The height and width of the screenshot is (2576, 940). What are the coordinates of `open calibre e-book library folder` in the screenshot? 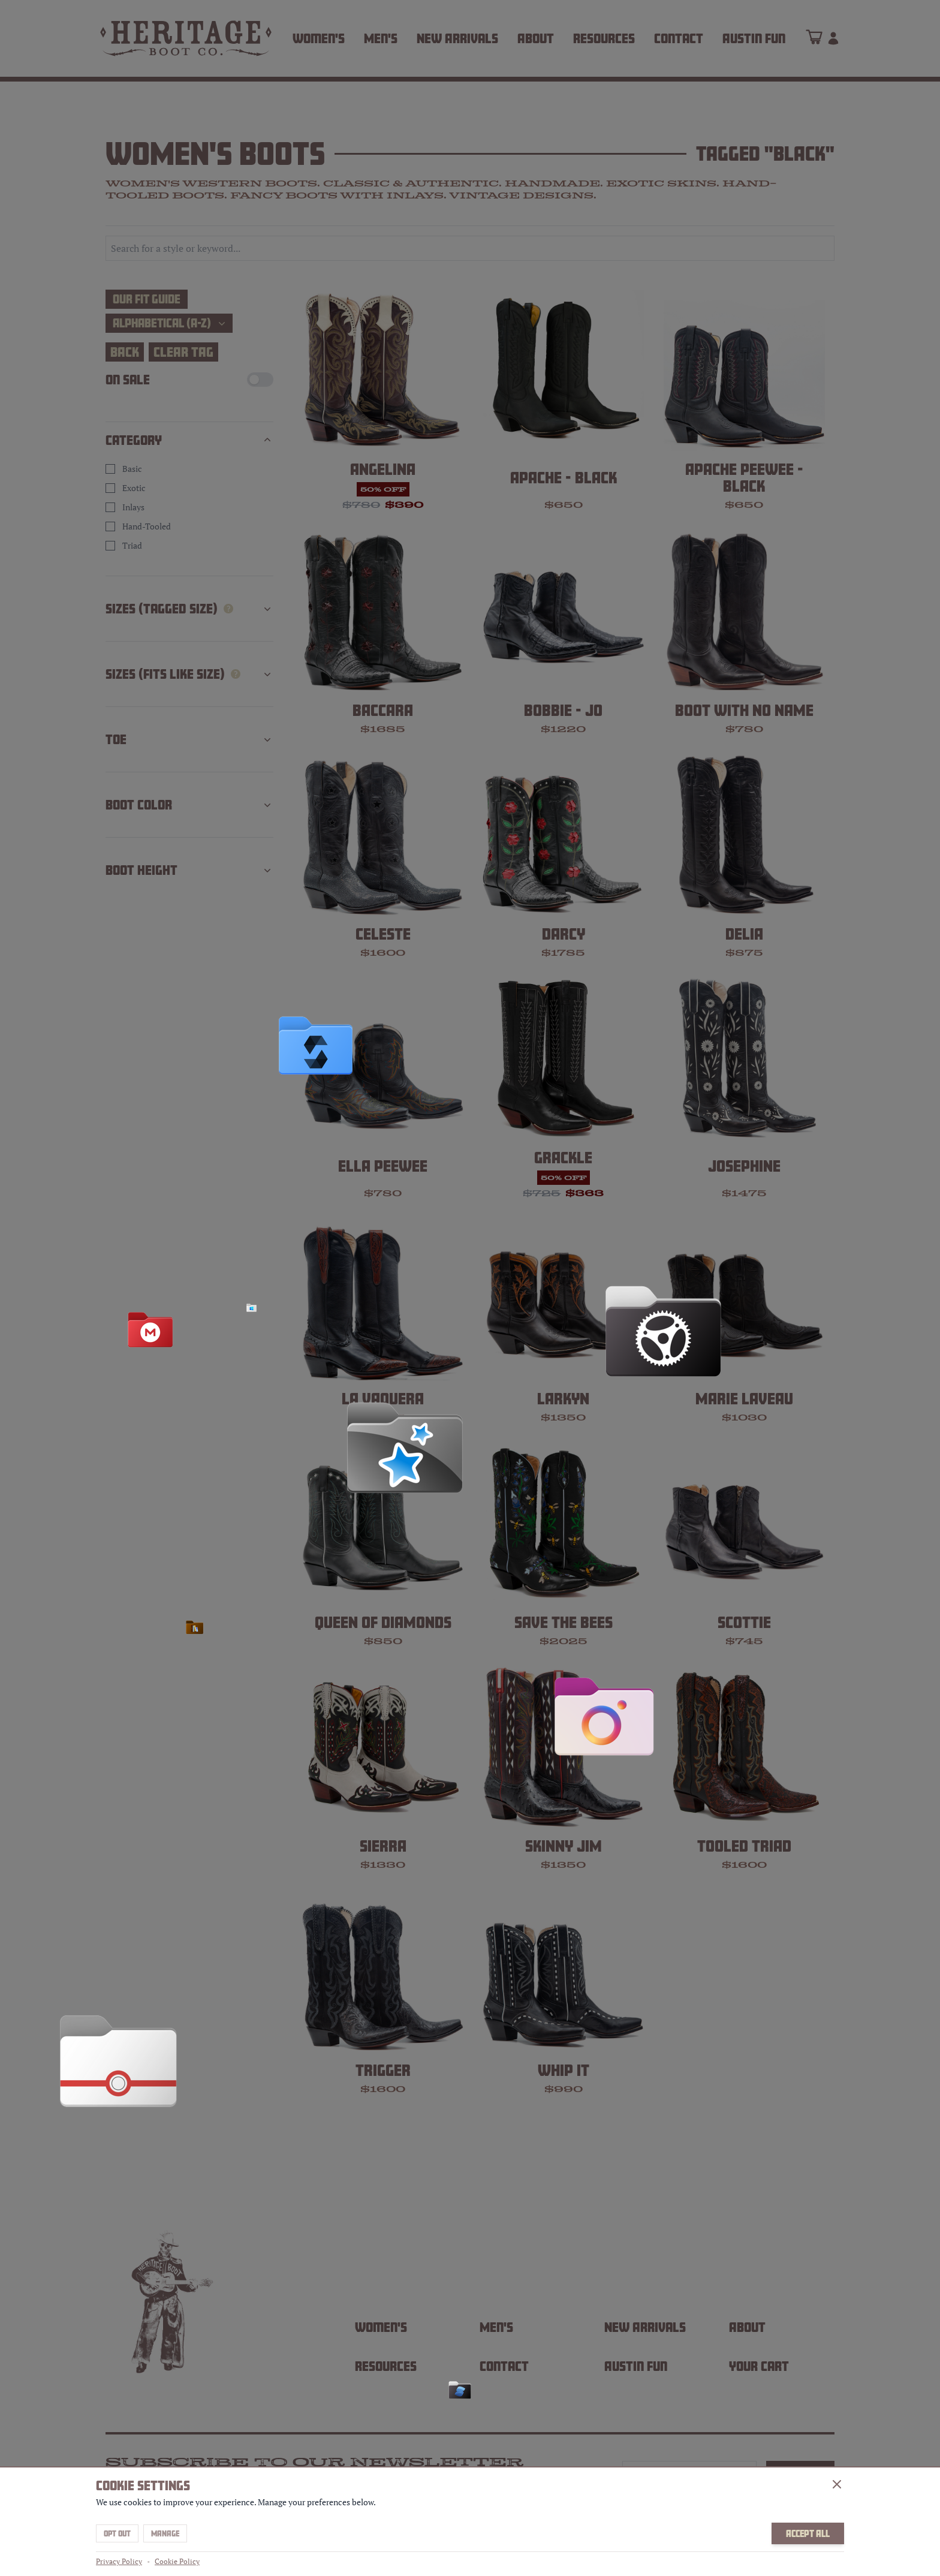 It's located at (194, 1627).